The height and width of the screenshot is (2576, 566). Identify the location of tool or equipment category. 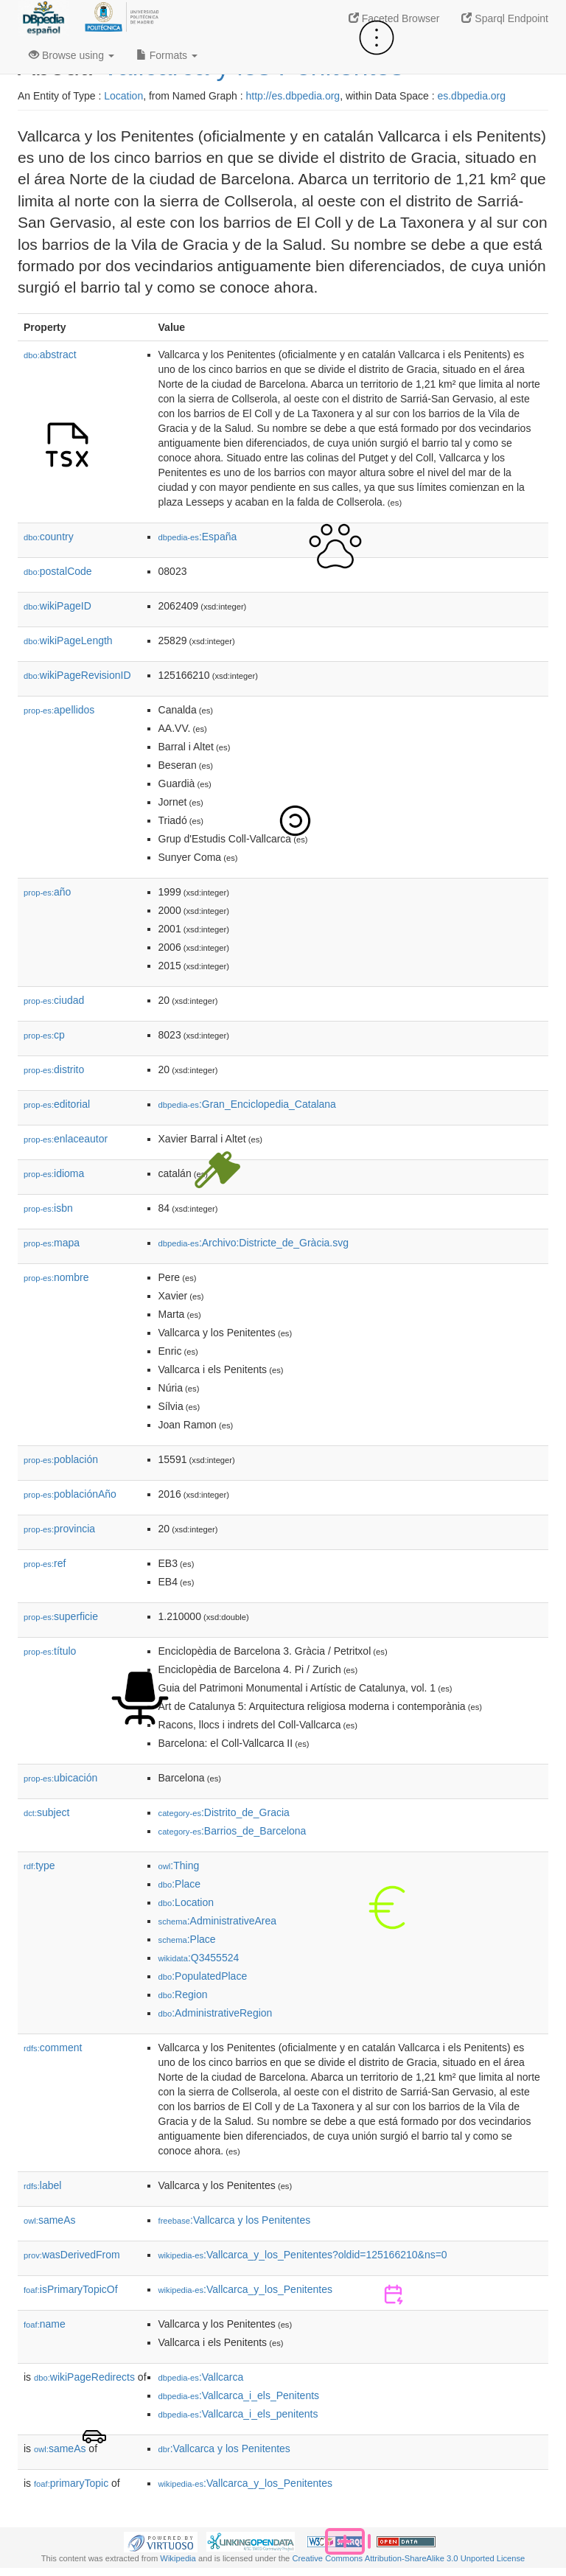
(217, 1171).